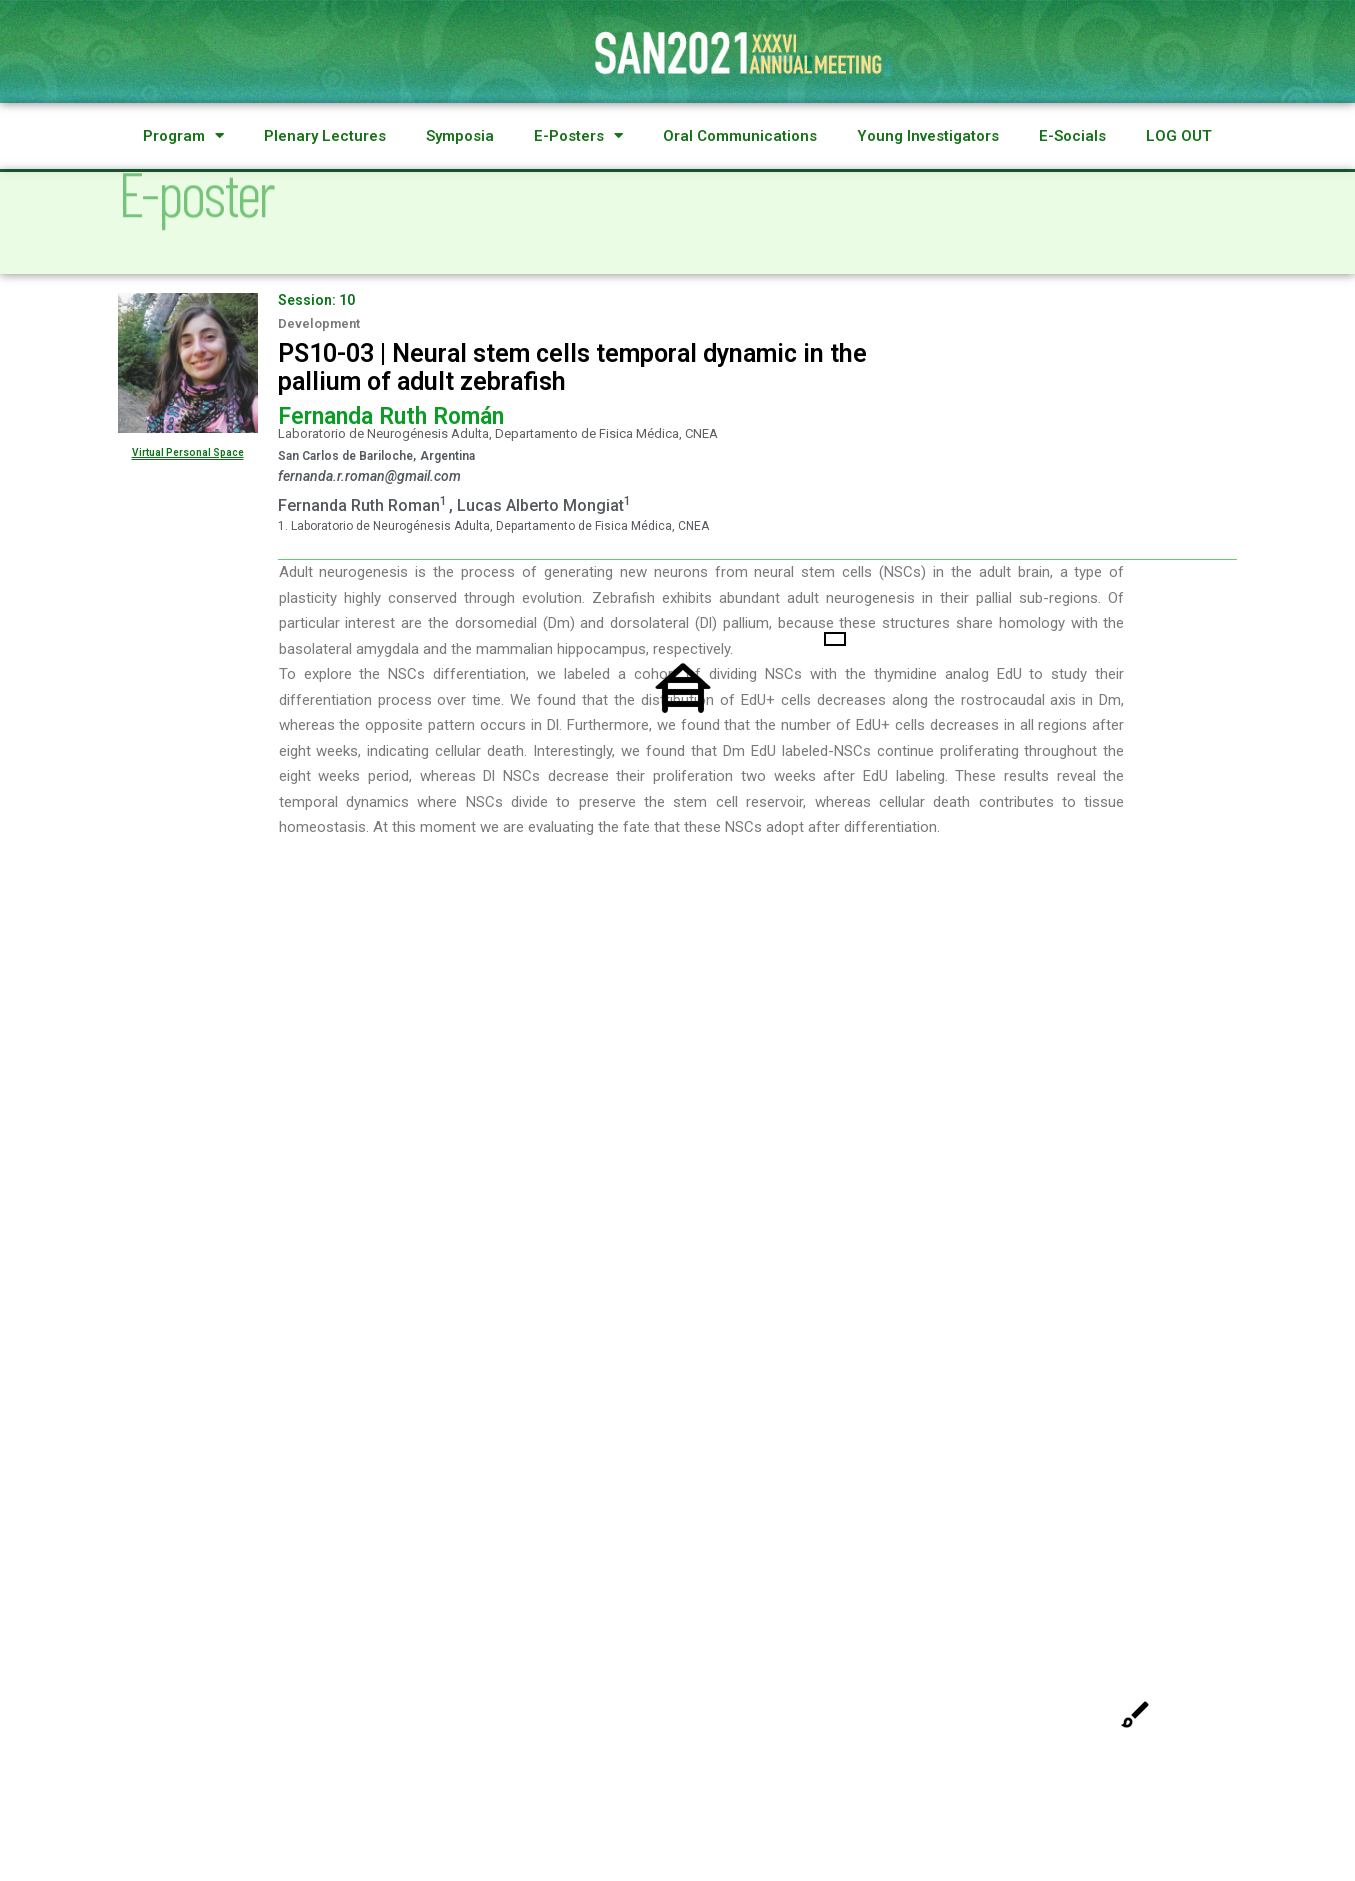 The image size is (1355, 1881). I want to click on access brush or painting tools, so click(1135, 1714).